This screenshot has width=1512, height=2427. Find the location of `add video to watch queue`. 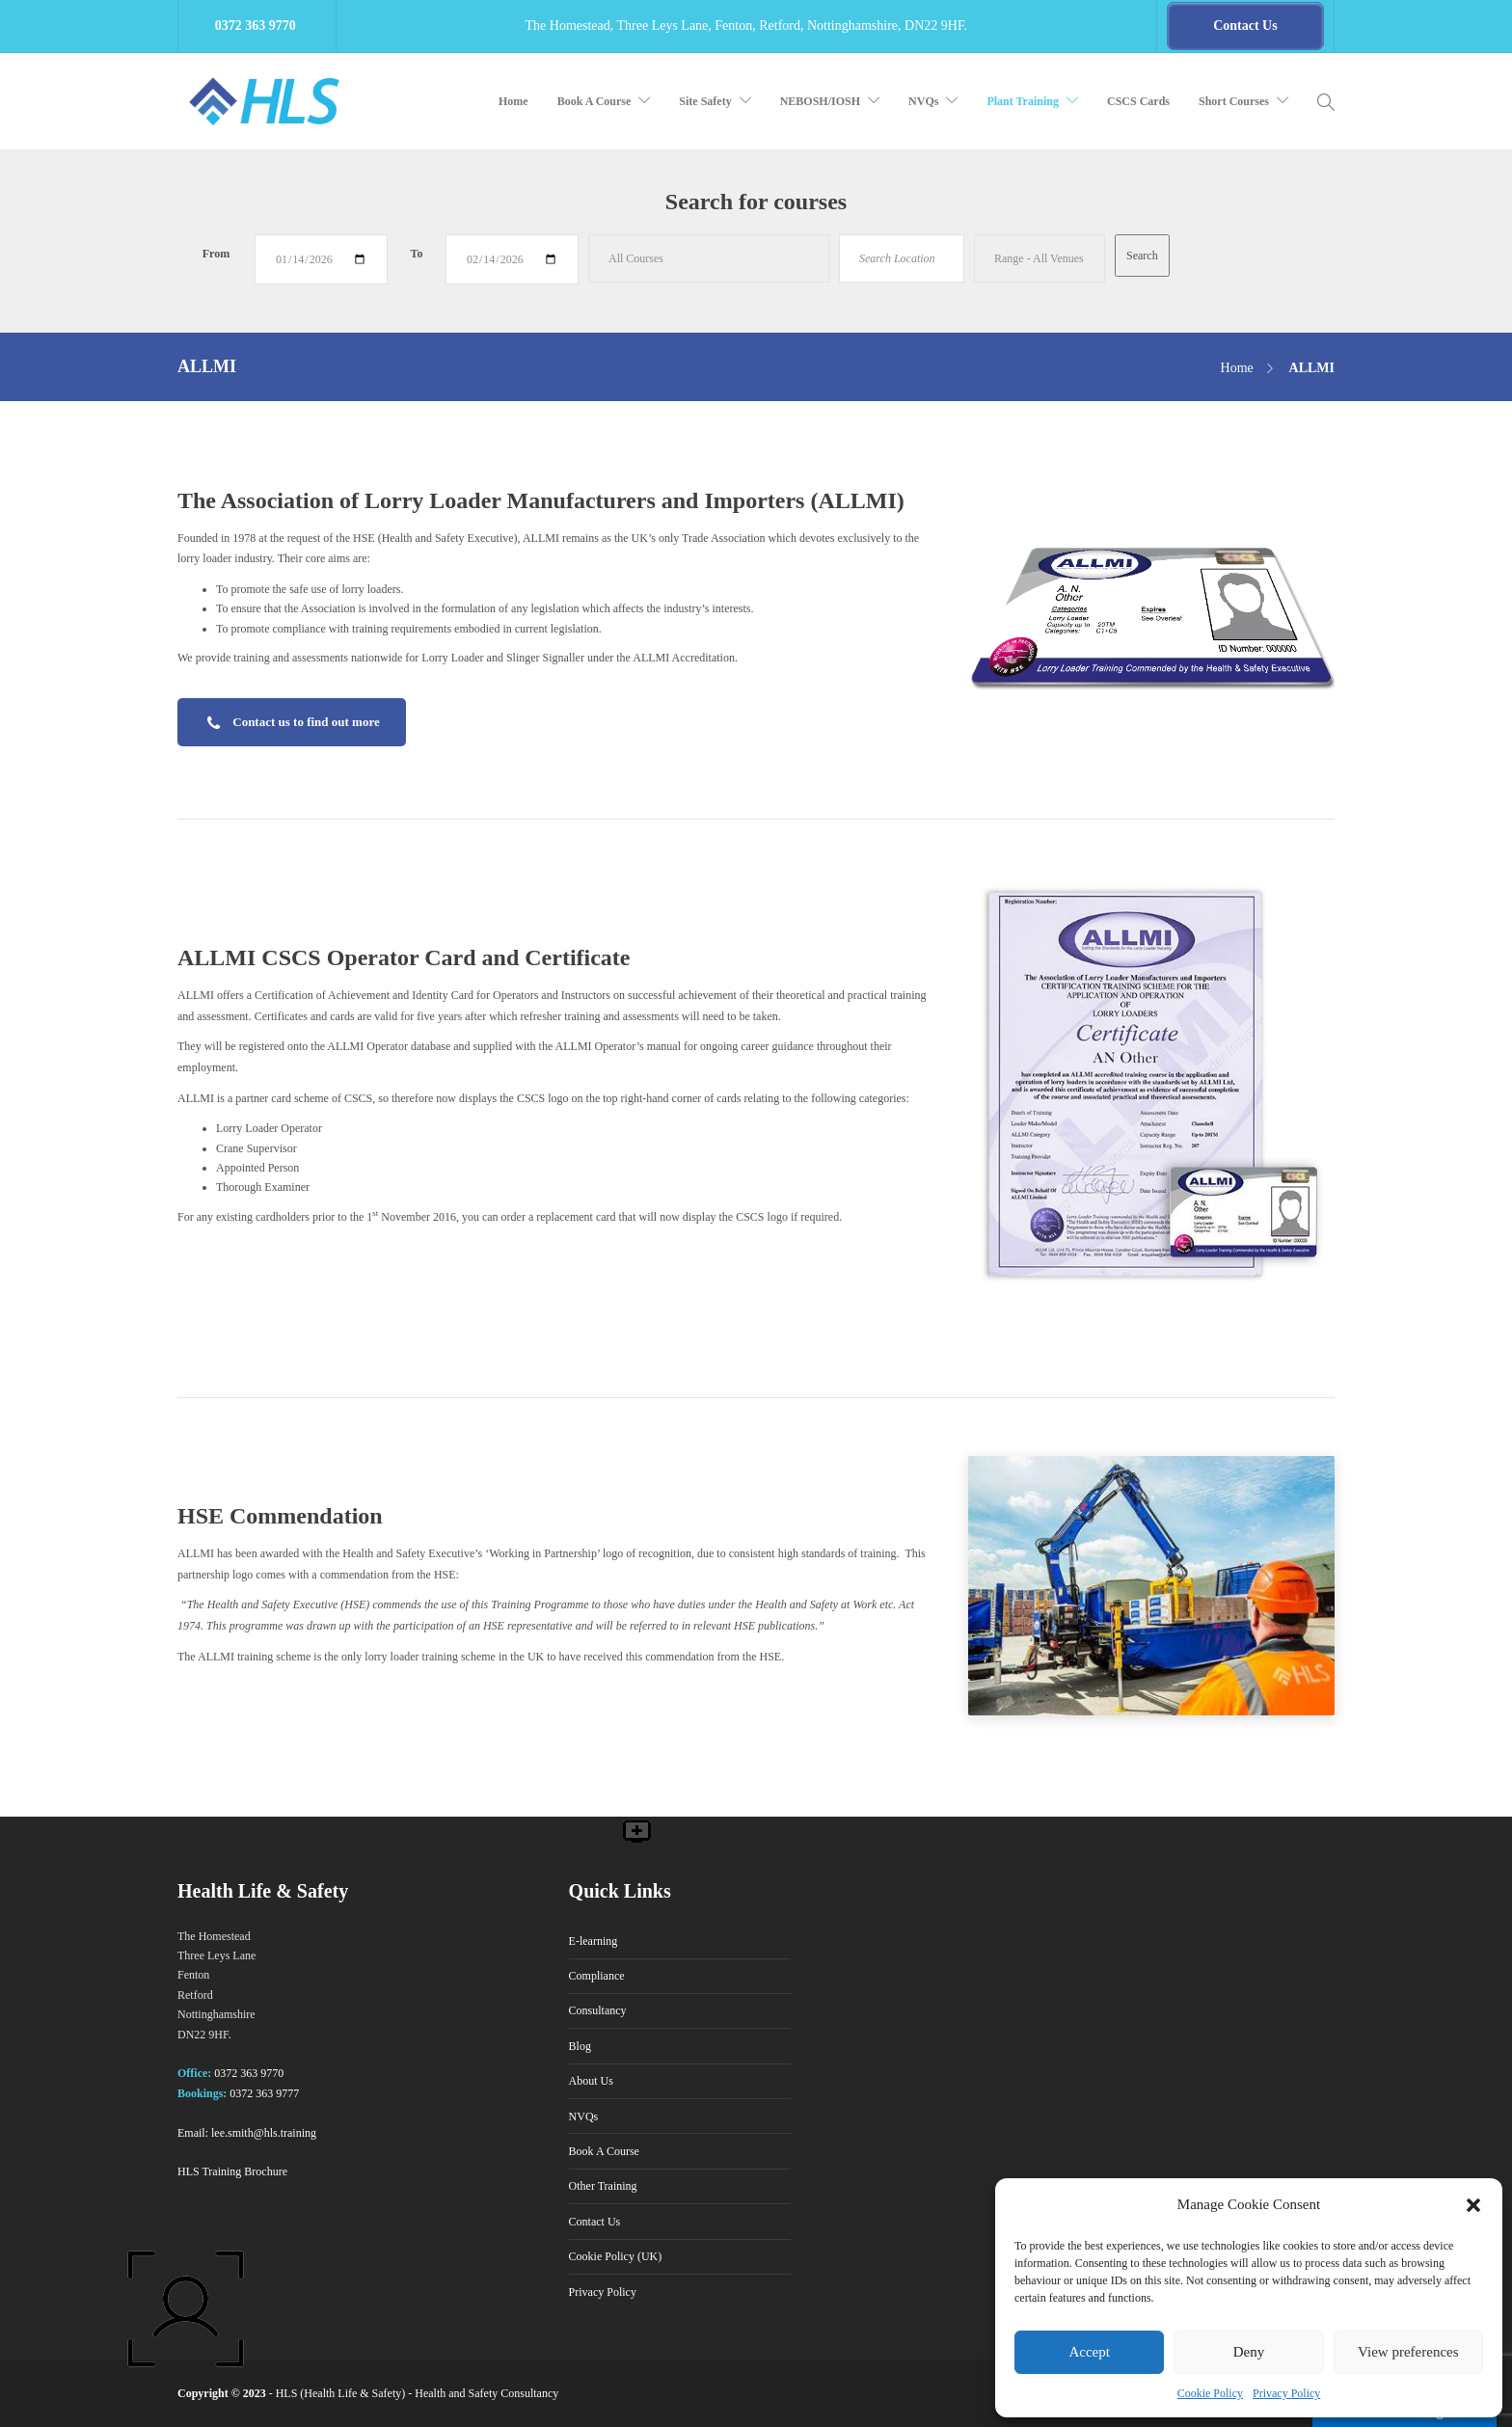

add video to watch queue is located at coordinates (636, 1831).